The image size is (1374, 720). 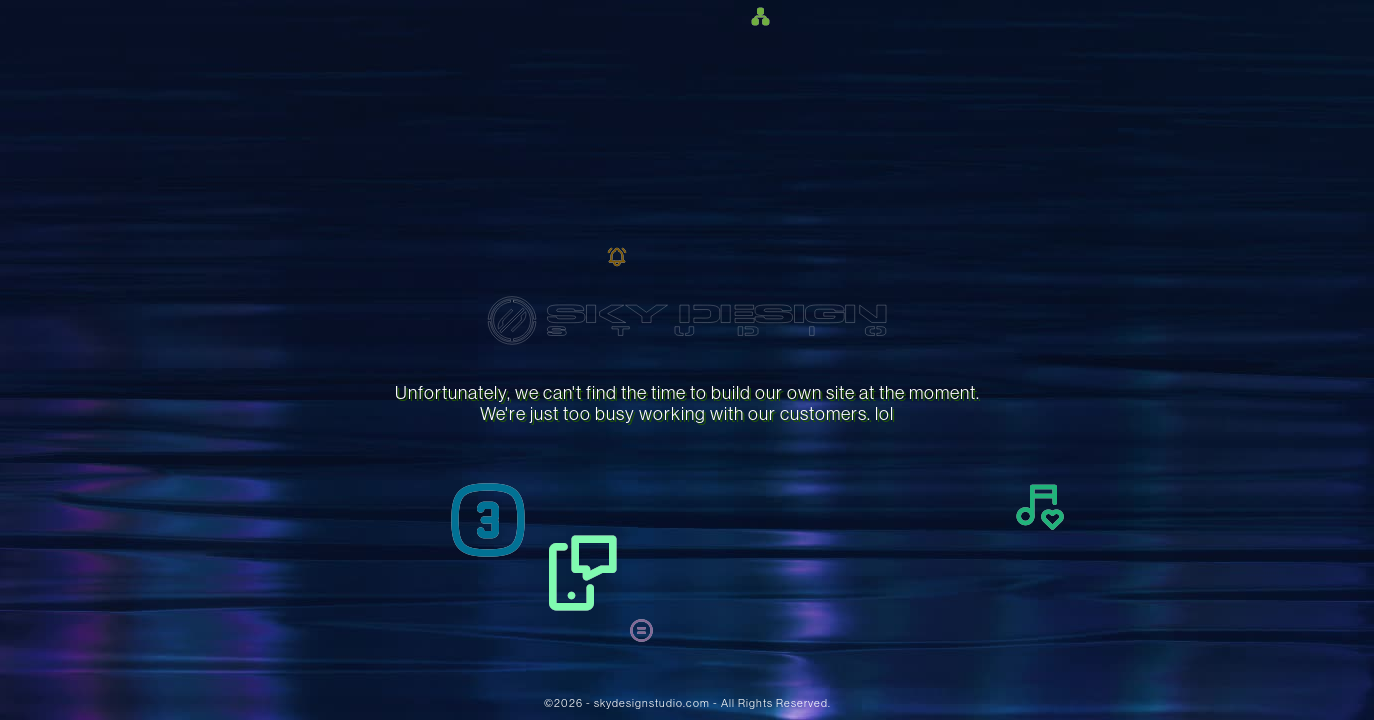 What do you see at coordinates (760, 16) in the screenshot?
I see `view organizational hierarchy or structure` at bounding box center [760, 16].